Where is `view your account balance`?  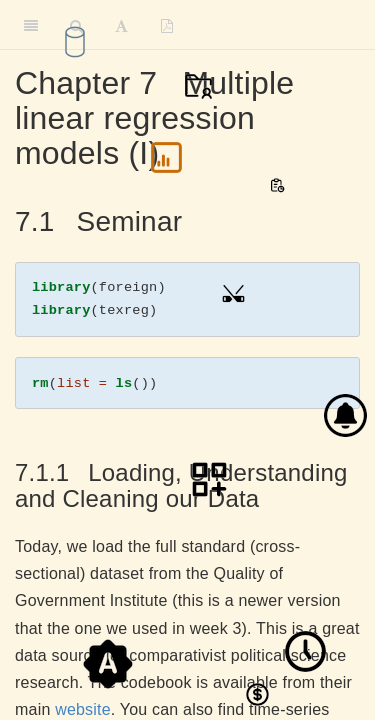
view your account balance is located at coordinates (257, 694).